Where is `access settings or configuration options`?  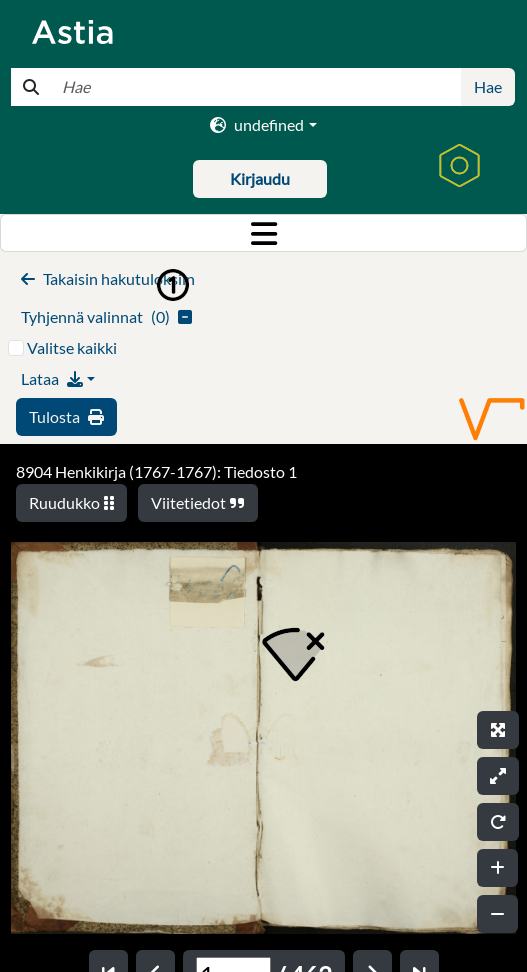 access settings or configuration options is located at coordinates (459, 165).